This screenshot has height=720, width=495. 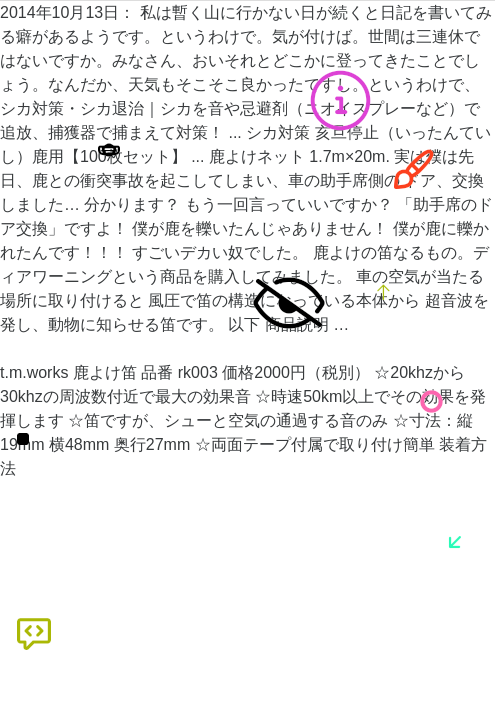 I want to click on indicates face mask required, so click(x=109, y=150).